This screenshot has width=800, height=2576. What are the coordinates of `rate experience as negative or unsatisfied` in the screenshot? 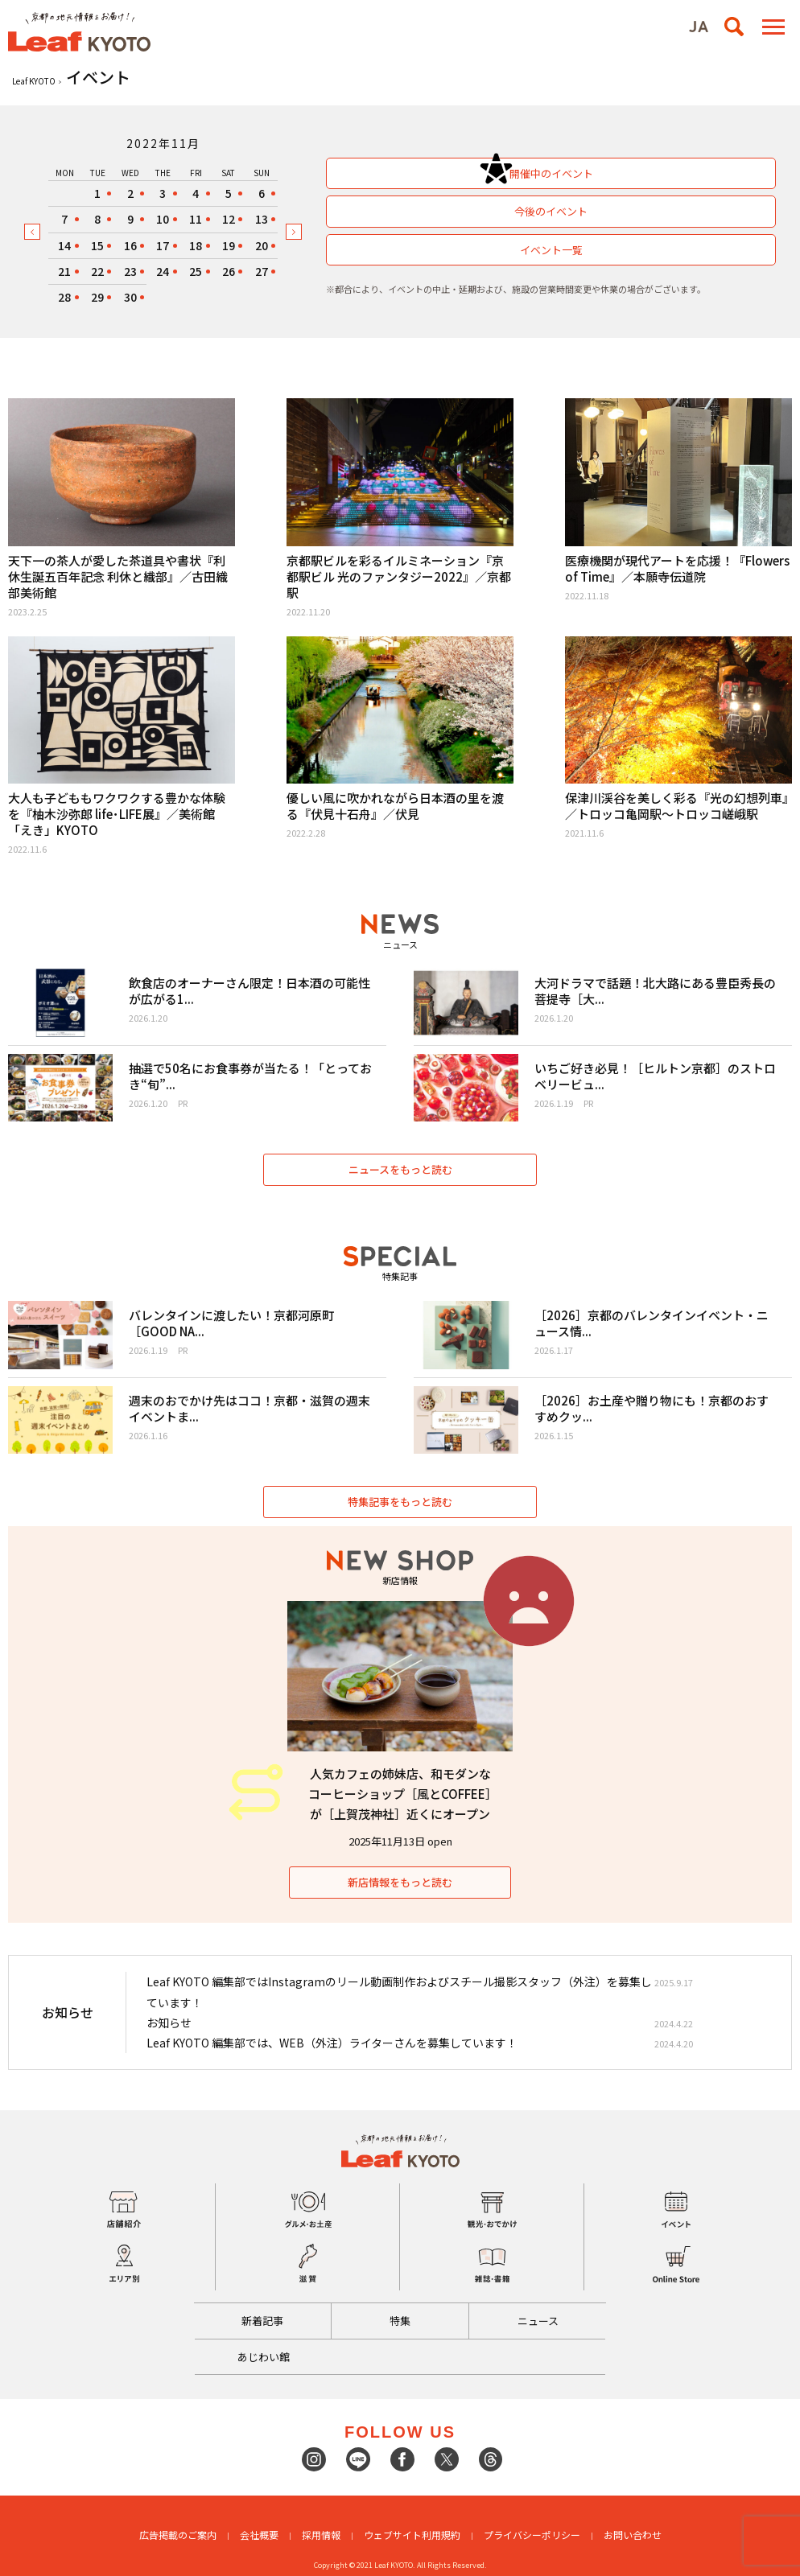 It's located at (529, 1601).